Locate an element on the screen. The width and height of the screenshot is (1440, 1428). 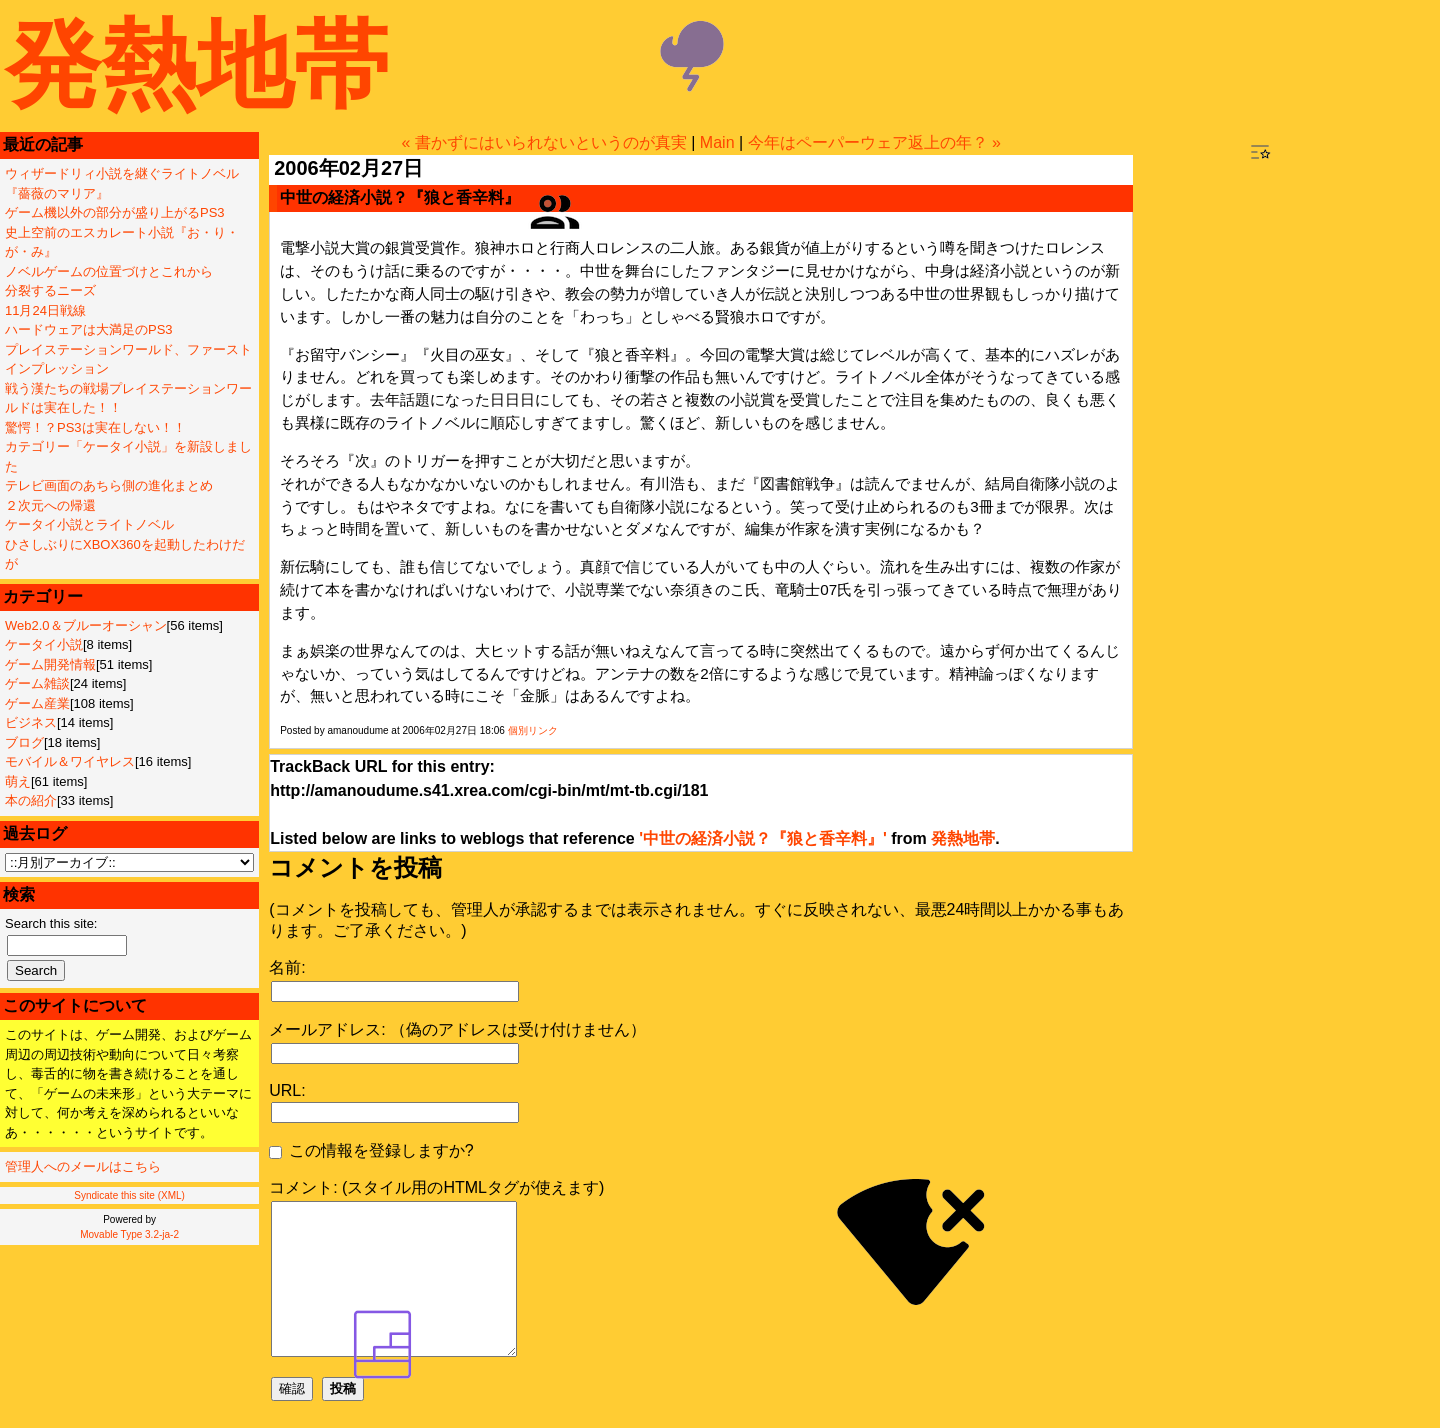
indicates no wifi connection available is located at coordinates (916, 1242).